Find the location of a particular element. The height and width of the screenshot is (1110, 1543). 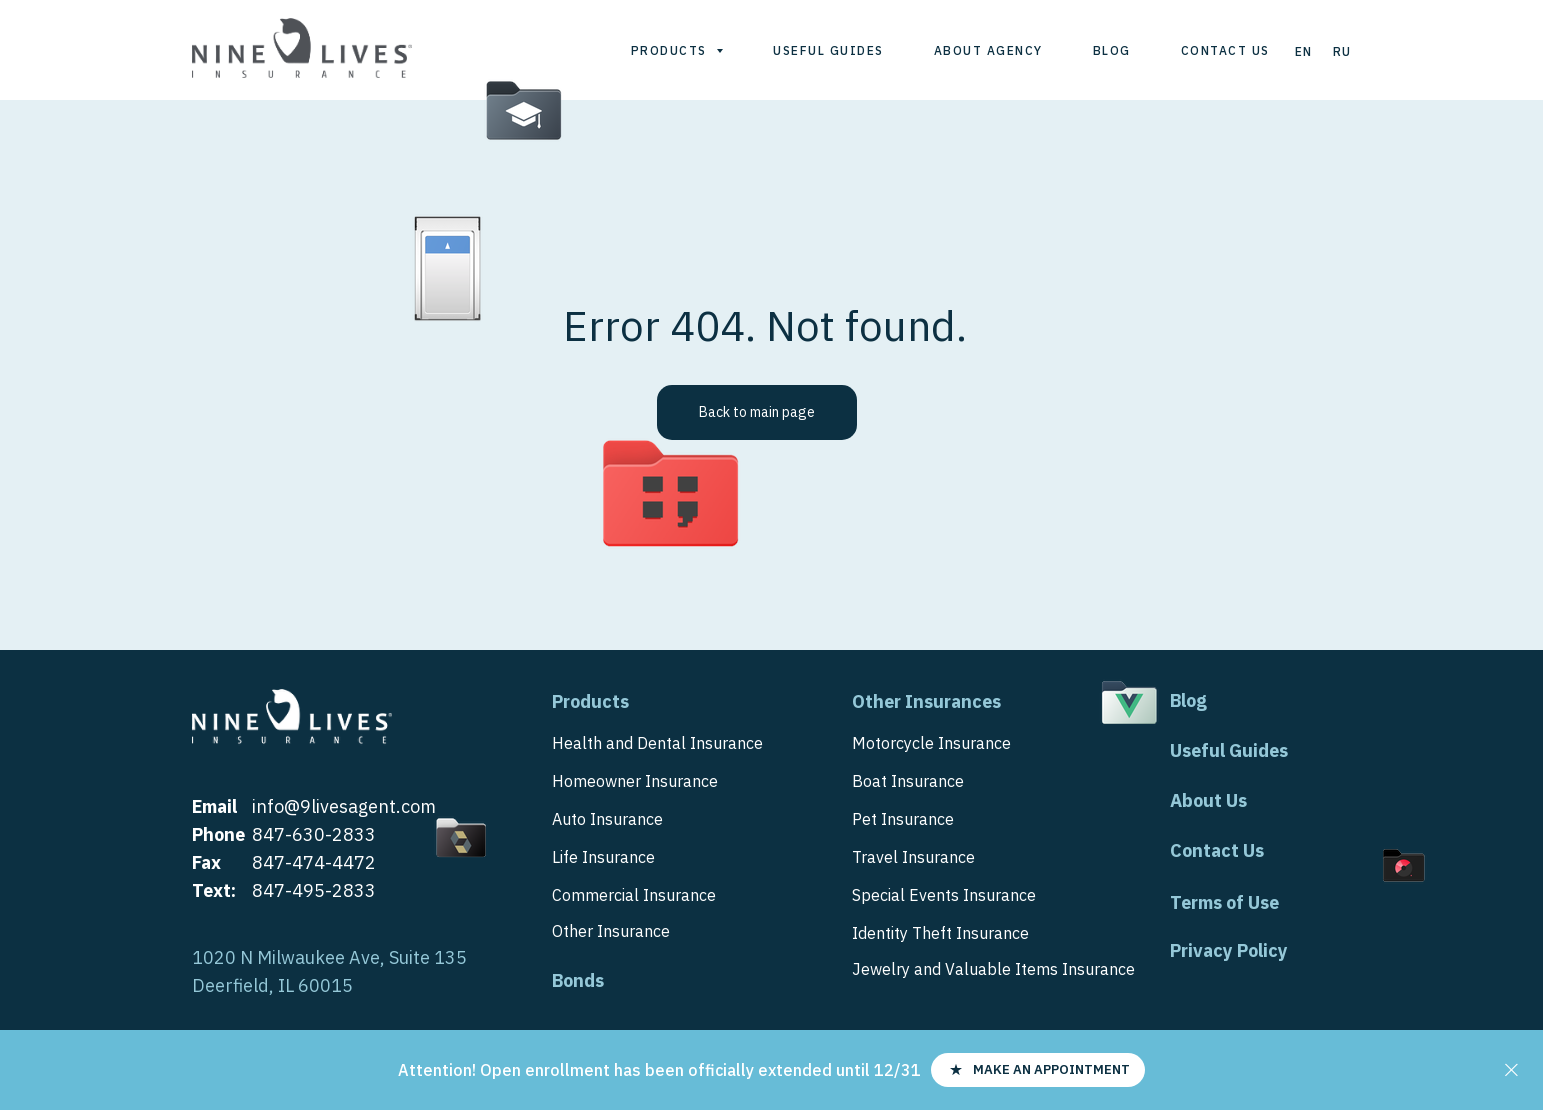

open hibernate or sleep mode system folder is located at coordinates (461, 839).